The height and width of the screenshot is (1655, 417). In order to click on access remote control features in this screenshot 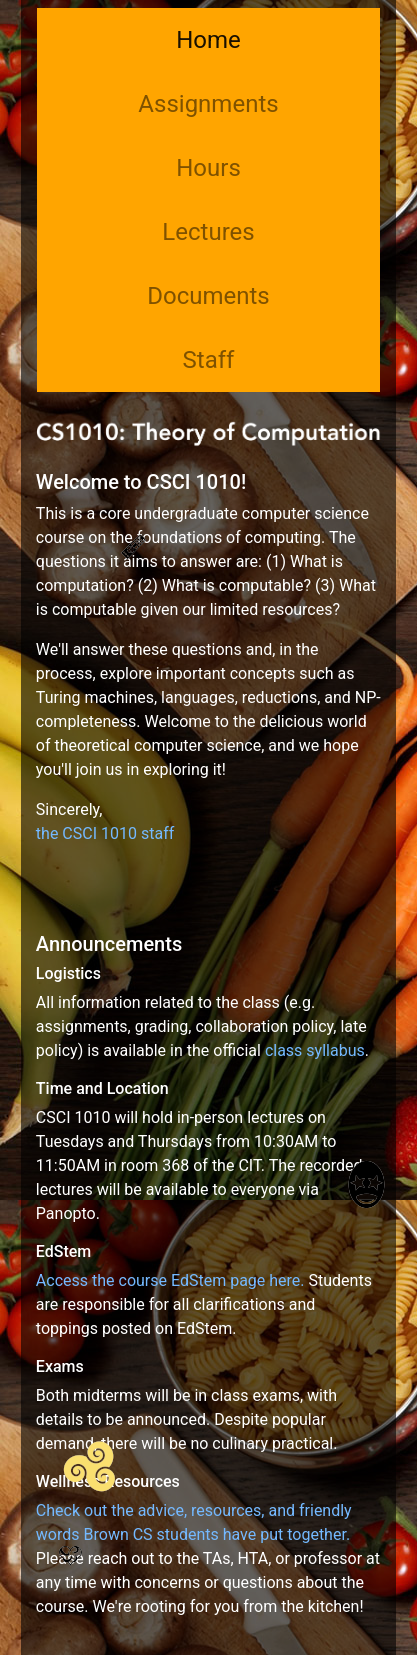, I will do `click(133, 546)`.